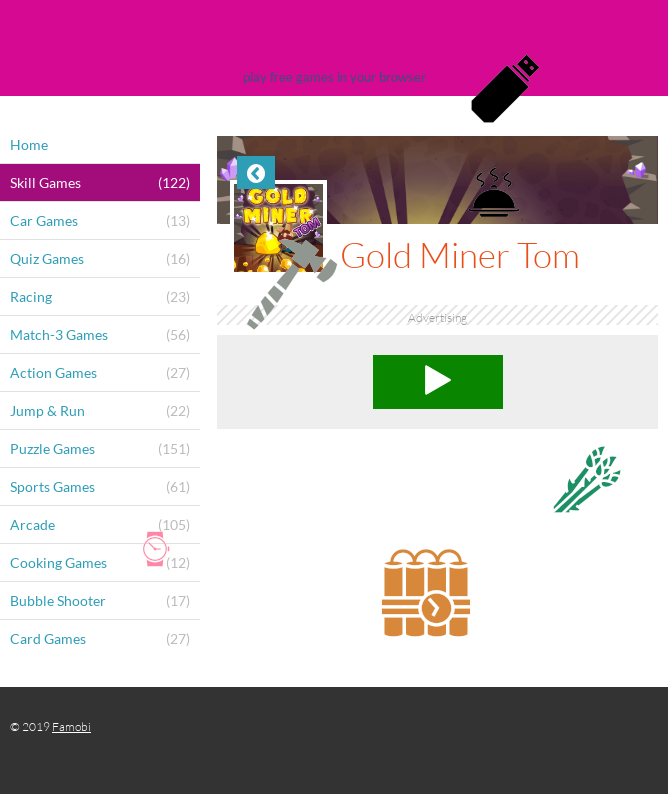 The height and width of the screenshot is (794, 668). Describe the element at coordinates (494, 192) in the screenshot. I see `view nearby restaurants or dining options` at that location.